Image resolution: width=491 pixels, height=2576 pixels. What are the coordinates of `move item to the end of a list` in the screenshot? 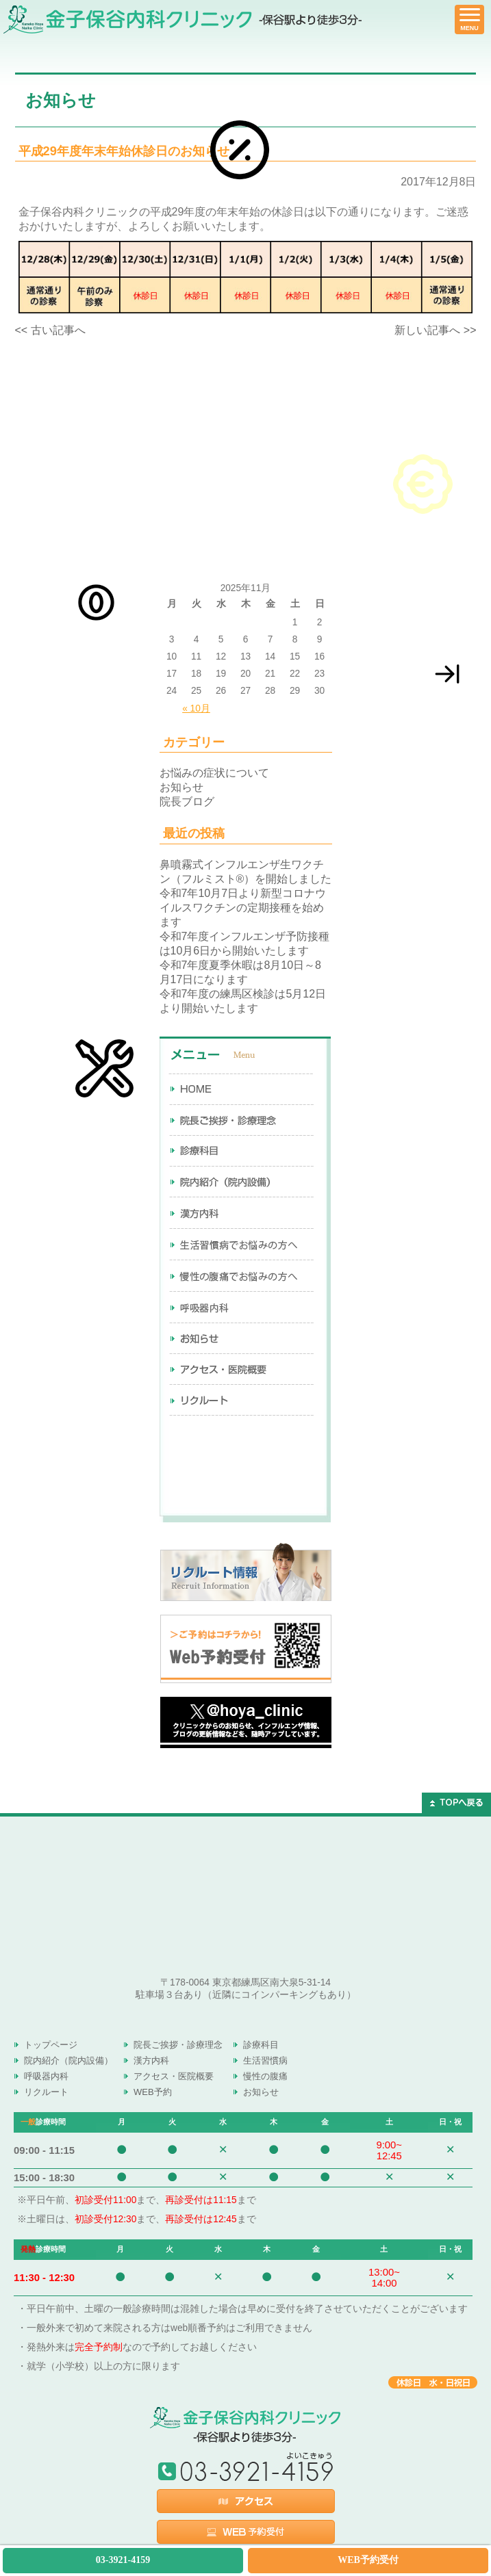 It's located at (447, 674).